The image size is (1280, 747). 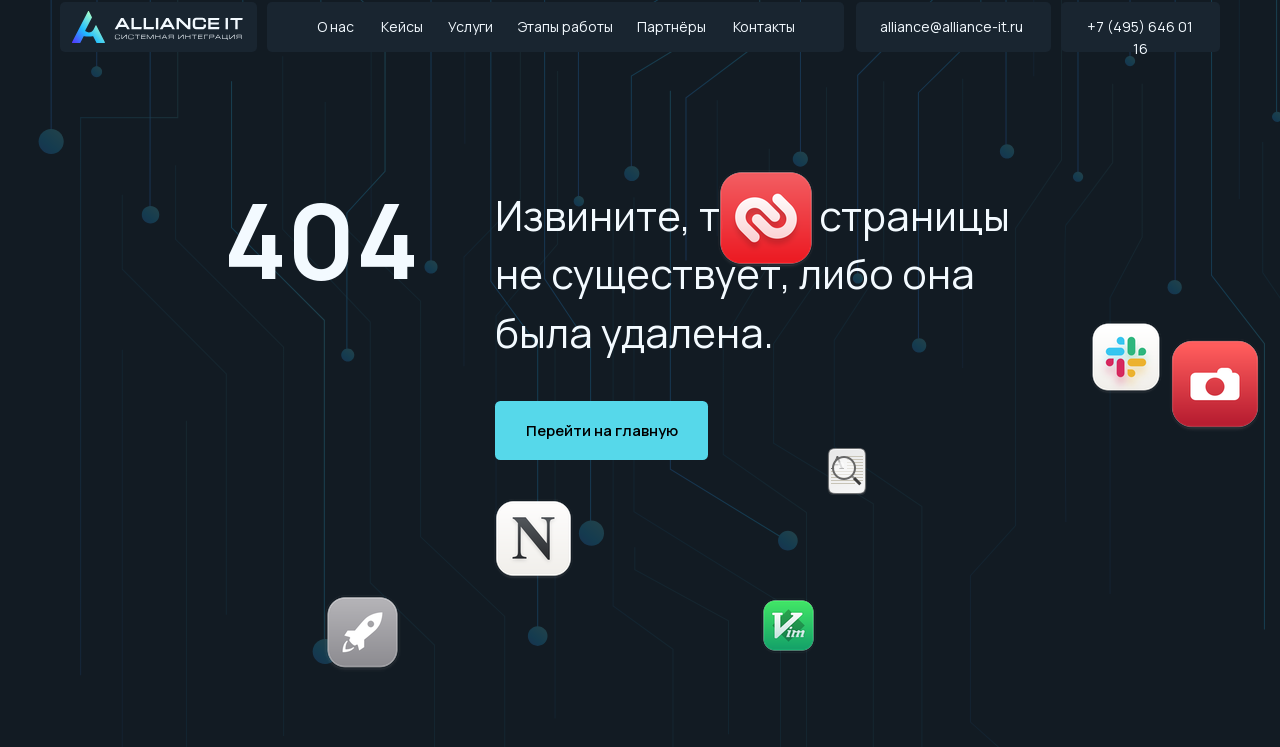 I want to click on open Slack messaging app, so click(x=1126, y=357).